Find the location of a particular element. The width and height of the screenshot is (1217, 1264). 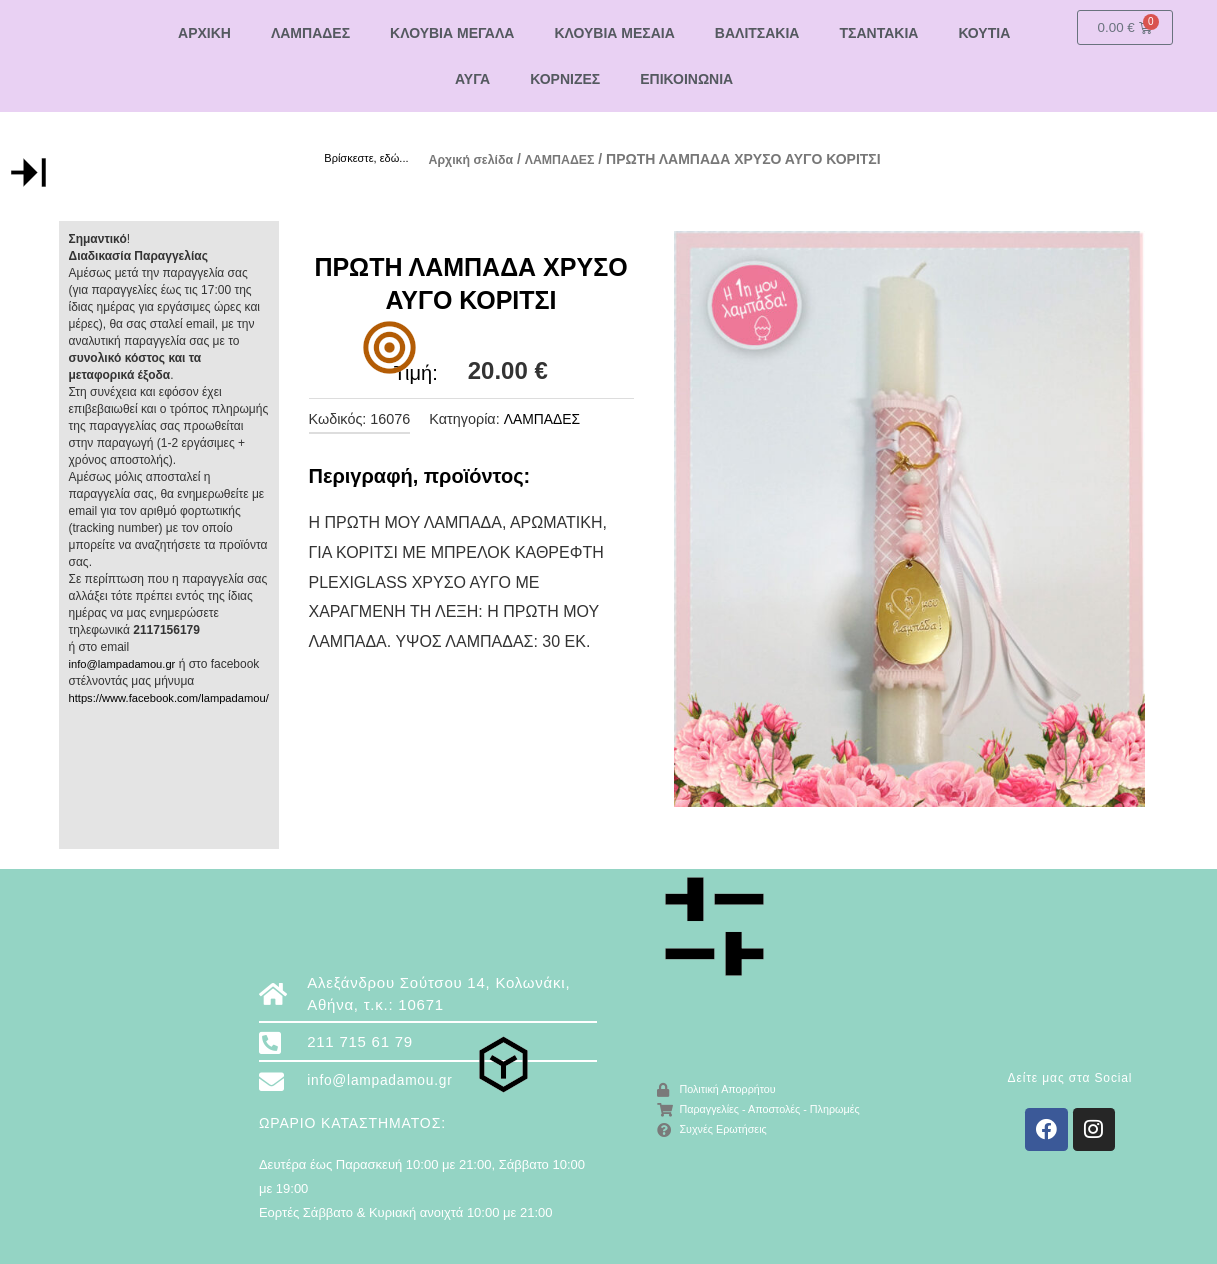

view instance details is located at coordinates (503, 1064).